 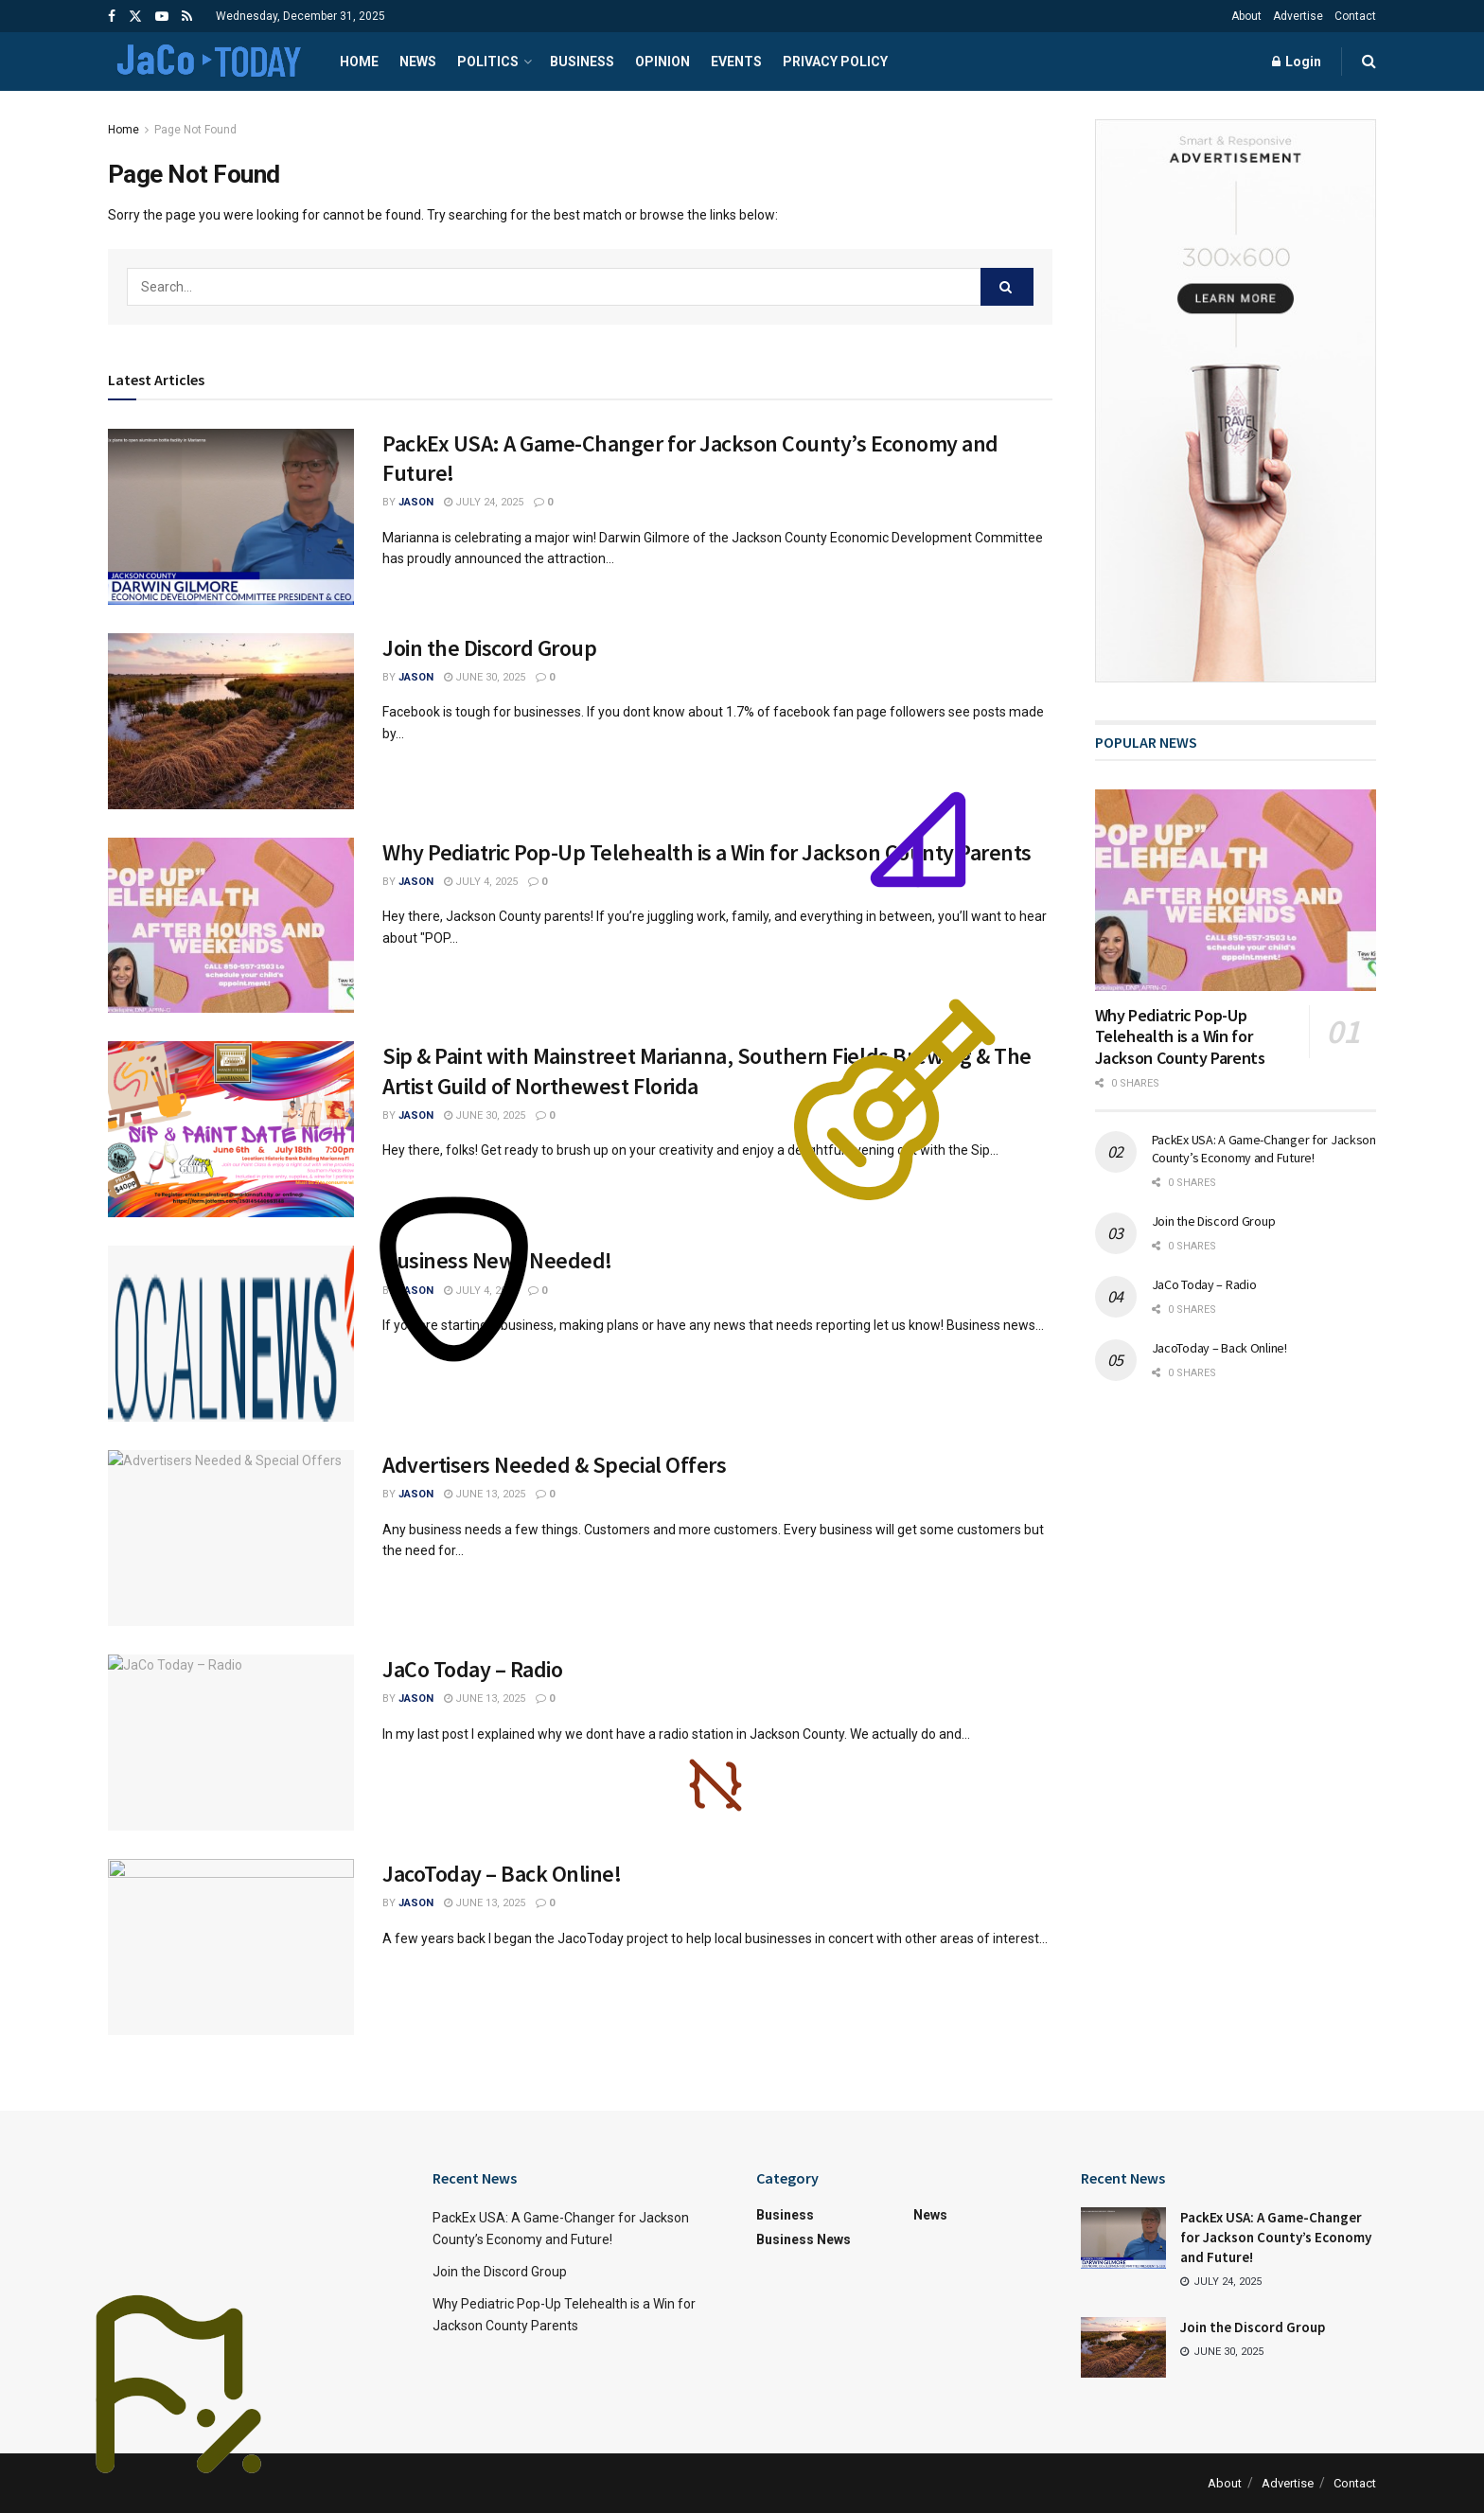 What do you see at coordinates (453, 1279) in the screenshot?
I see `access music or guitar-related features` at bounding box center [453, 1279].